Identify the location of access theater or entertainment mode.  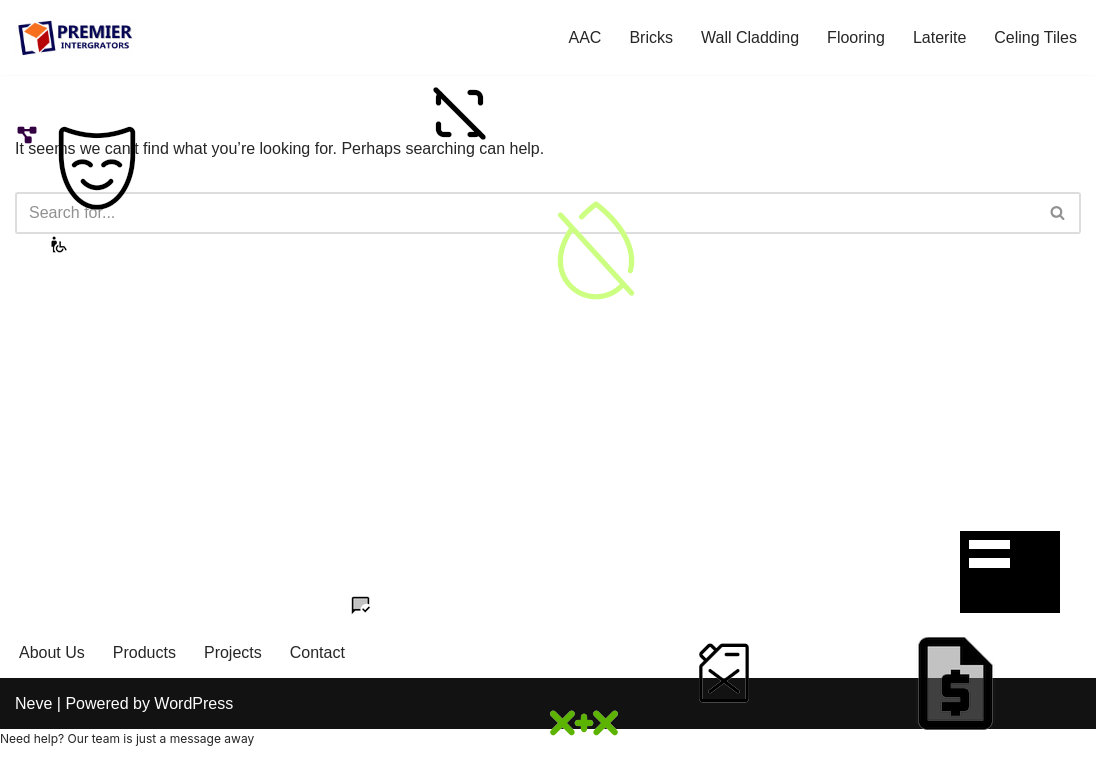
(97, 165).